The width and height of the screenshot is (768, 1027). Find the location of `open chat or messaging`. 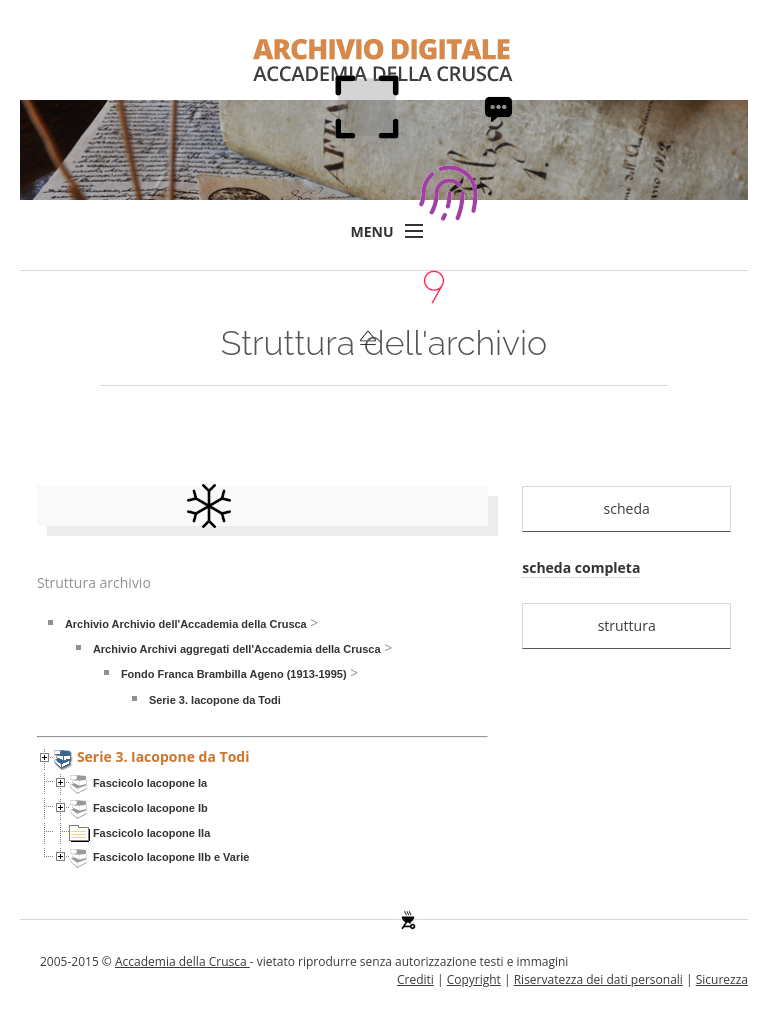

open chat or messaging is located at coordinates (498, 109).